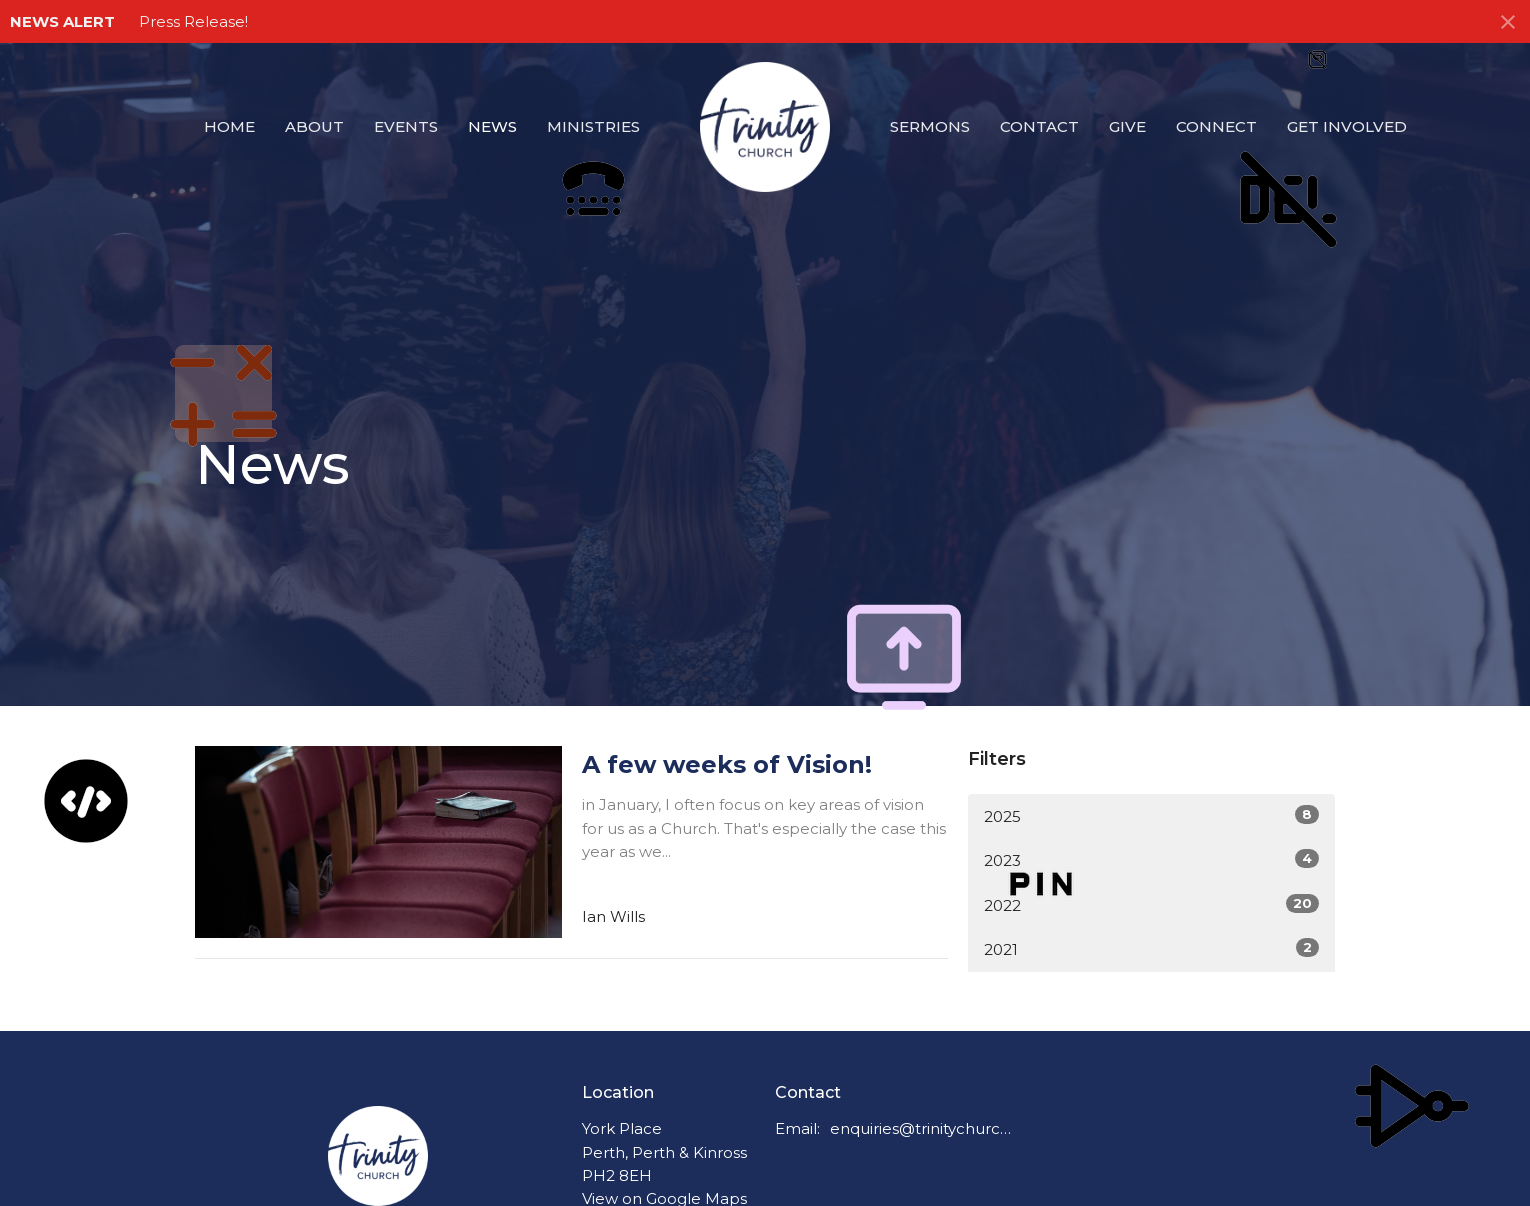 This screenshot has height=1206, width=1530. What do you see at coordinates (1288, 199) in the screenshot?
I see `http delete request disabled or unavailable` at bounding box center [1288, 199].